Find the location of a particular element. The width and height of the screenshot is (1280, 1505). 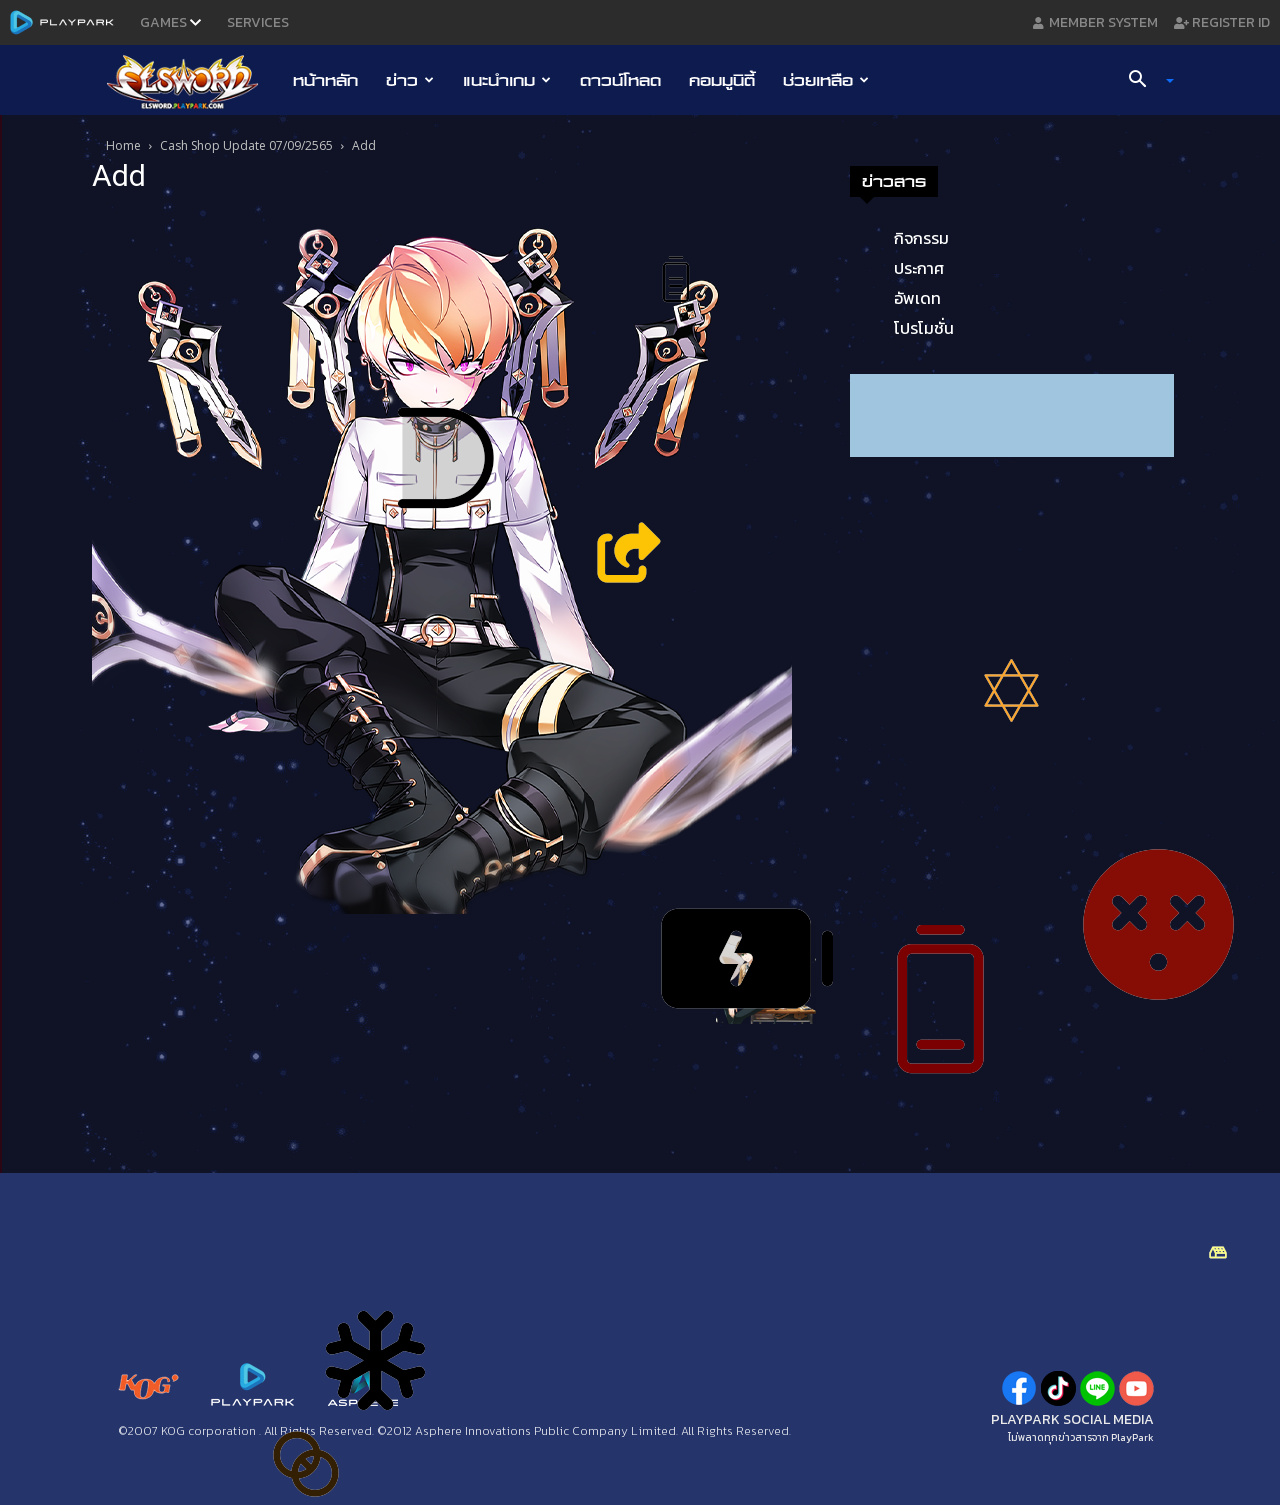

indicates a proper superset relationship in mathematical notation is located at coordinates (439, 458).